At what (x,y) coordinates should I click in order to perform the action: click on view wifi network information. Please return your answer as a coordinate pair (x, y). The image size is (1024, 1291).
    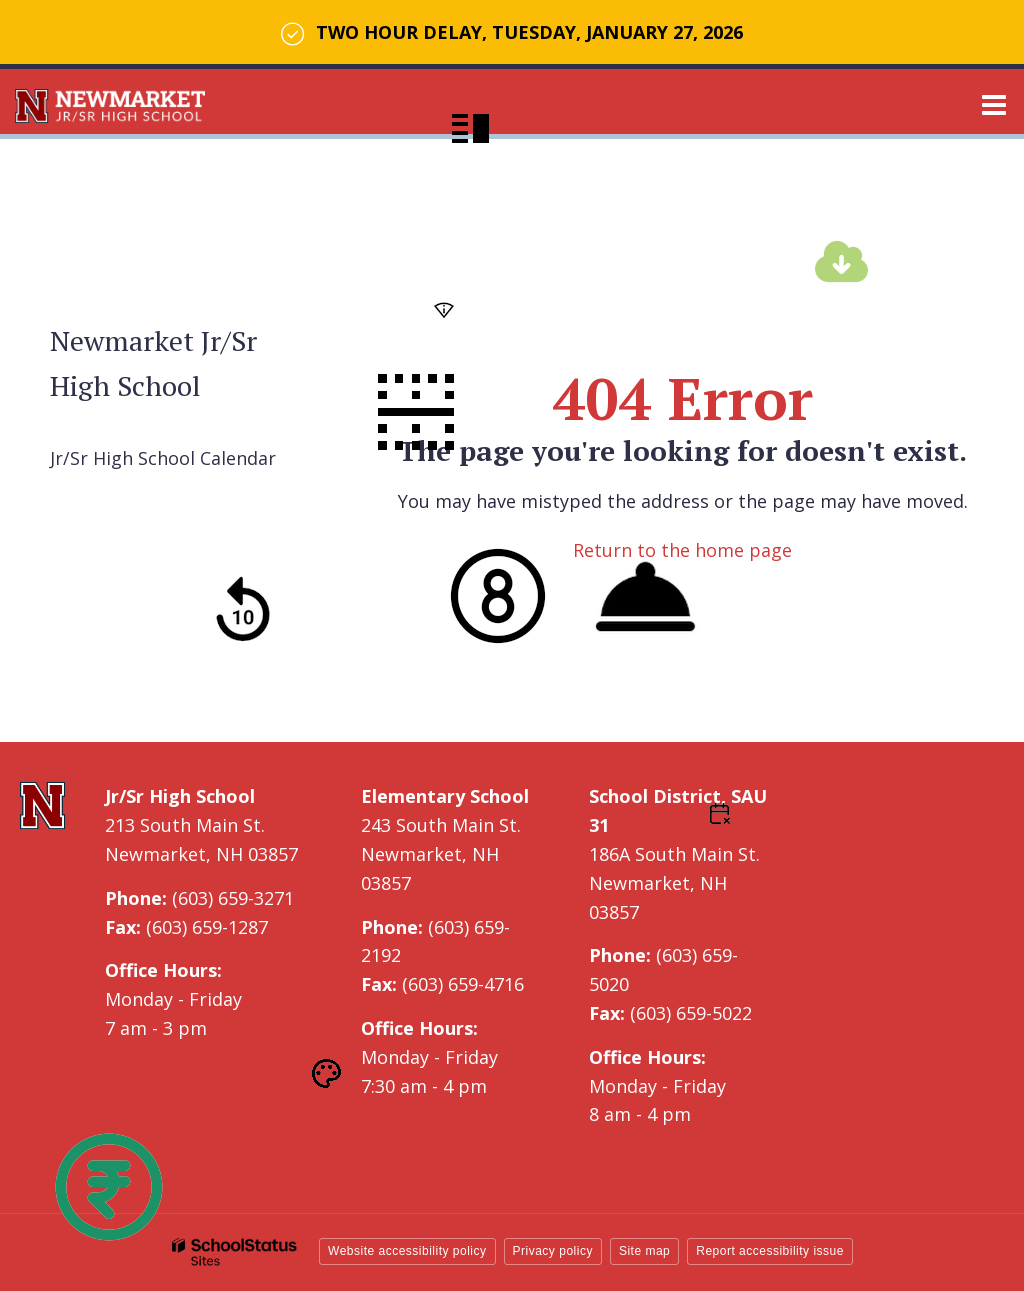
    Looking at the image, I should click on (444, 310).